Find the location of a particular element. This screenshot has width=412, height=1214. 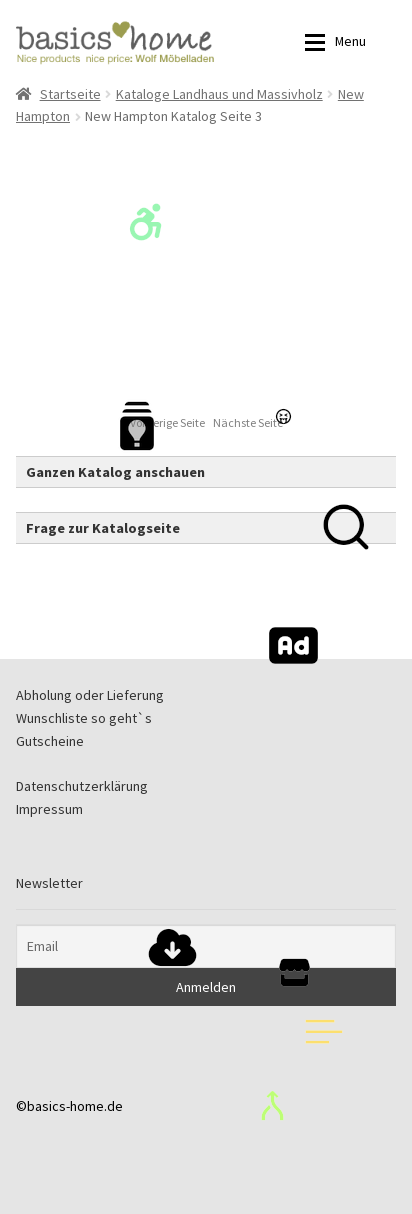

run batch predictions or bulk processing is located at coordinates (137, 426).